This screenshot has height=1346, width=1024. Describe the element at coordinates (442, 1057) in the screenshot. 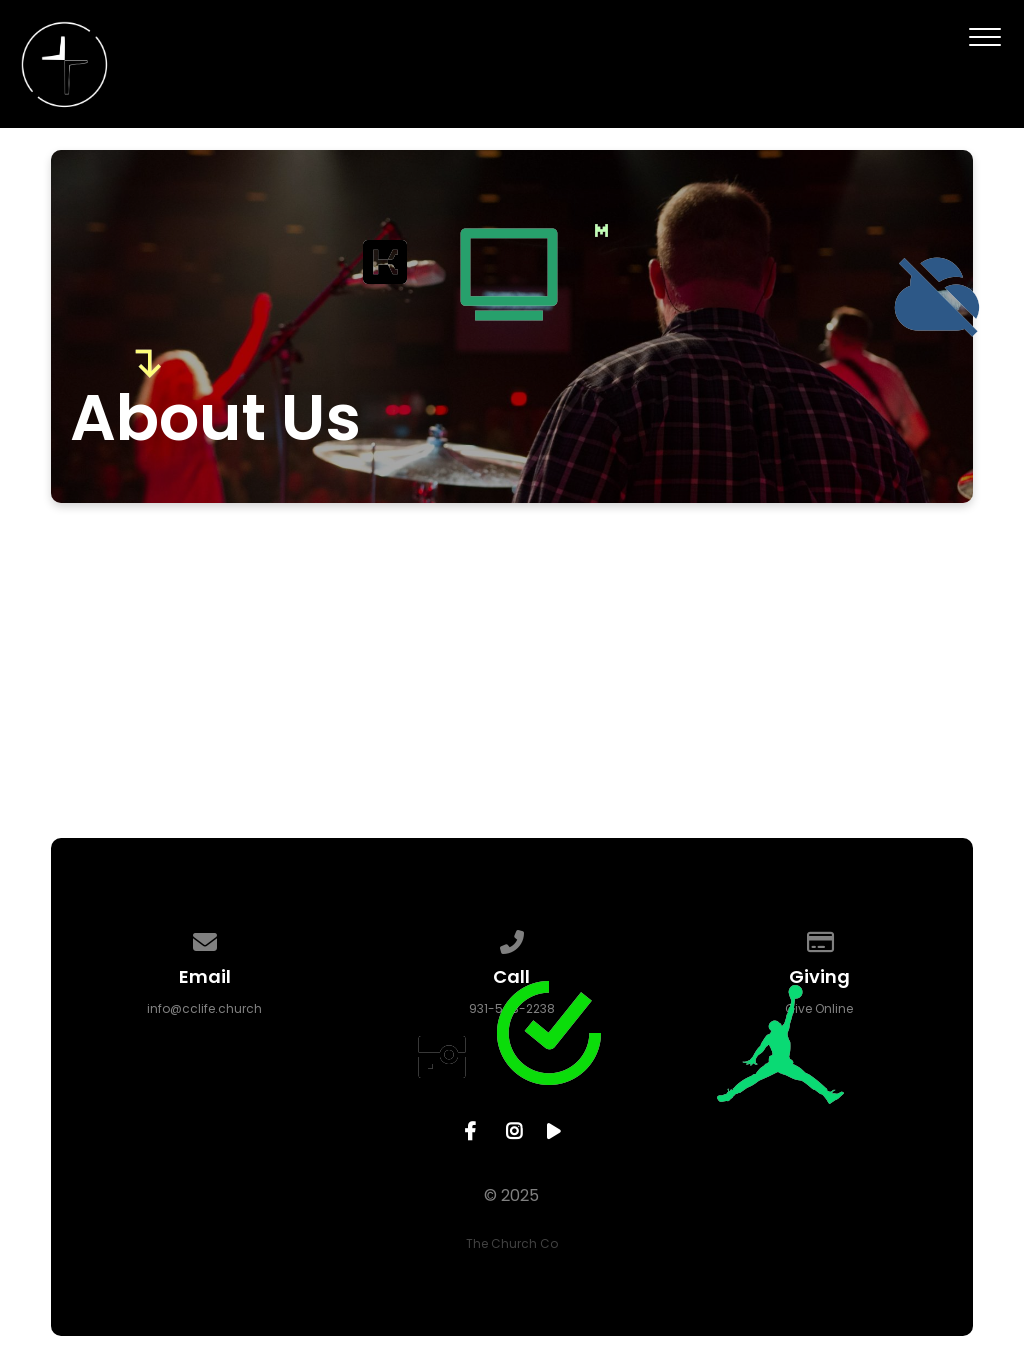

I see `connect to a projector or external display` at that location.